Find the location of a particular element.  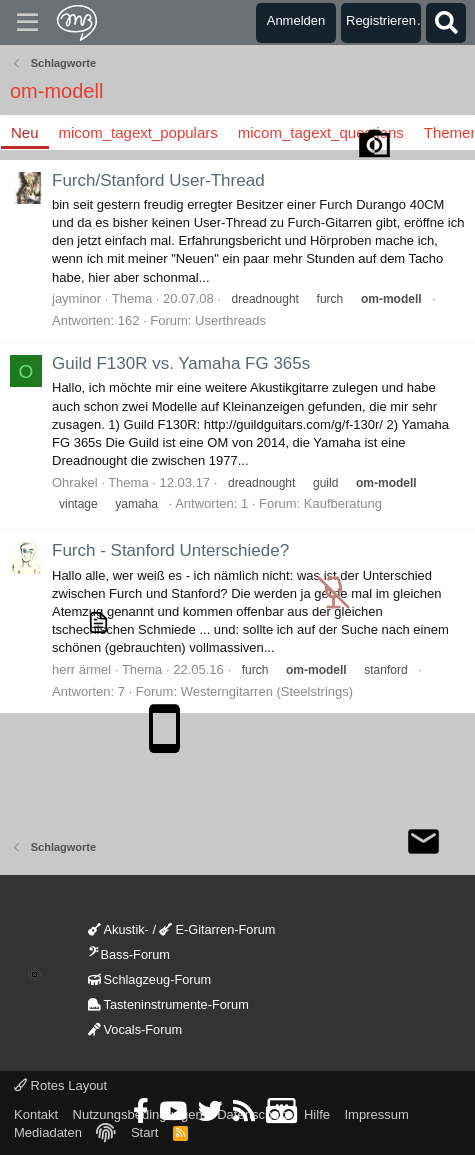

apply black and white filter to photo is located at coordinates (374, 143).